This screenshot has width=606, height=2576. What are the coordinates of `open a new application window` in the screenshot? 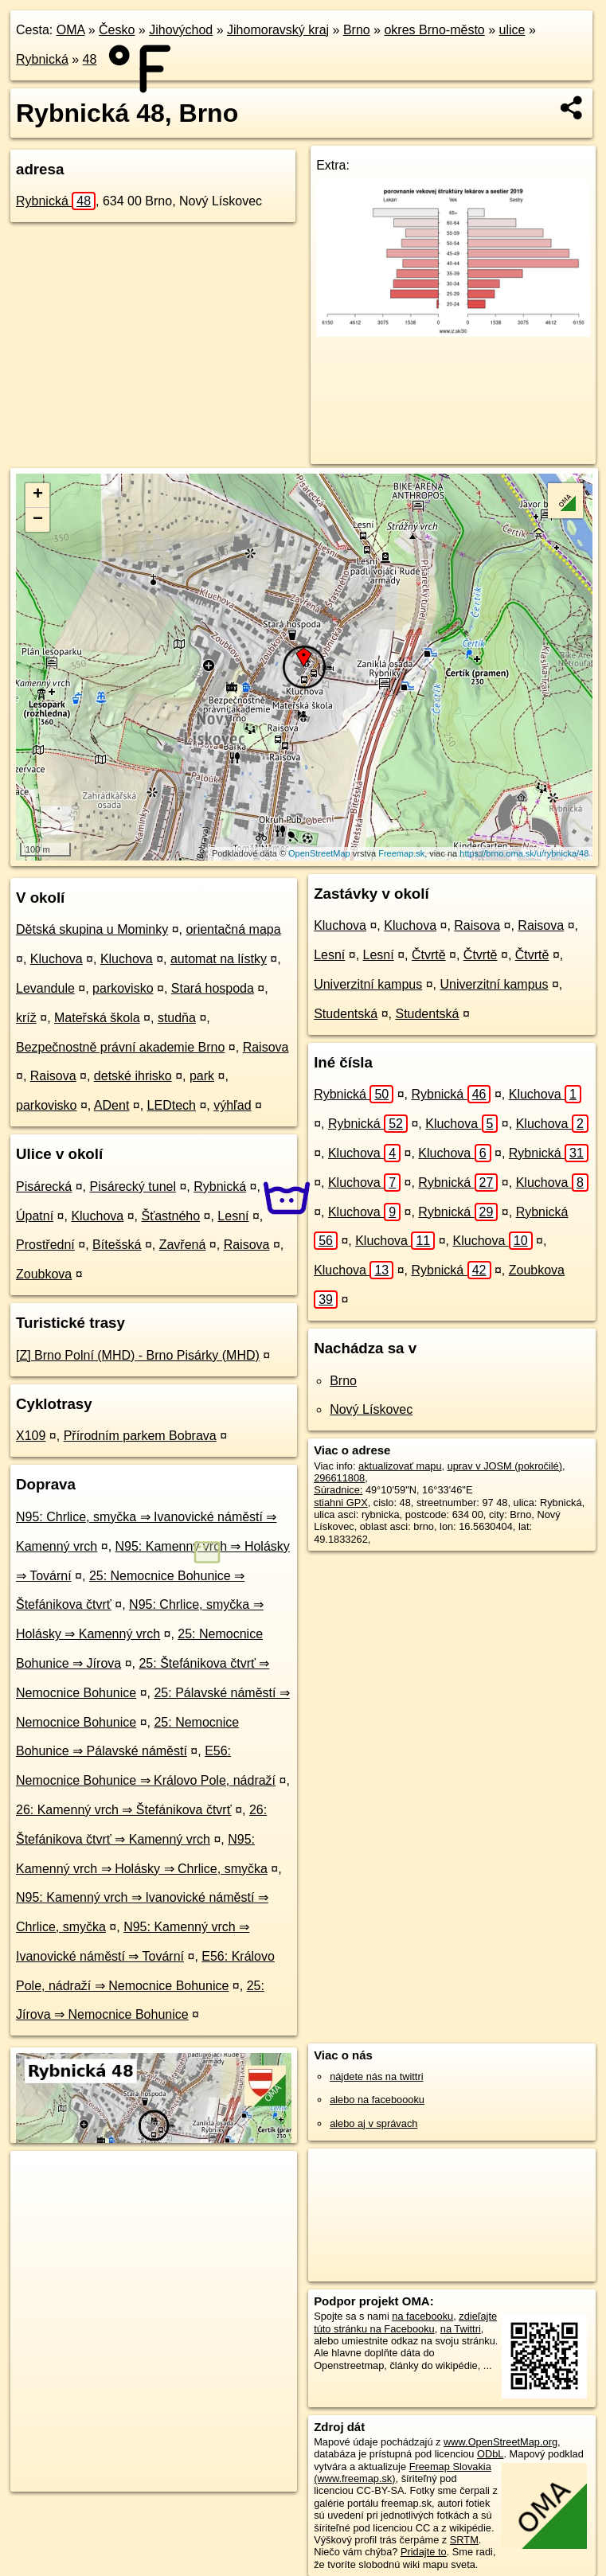 It's located at (207, 1552).